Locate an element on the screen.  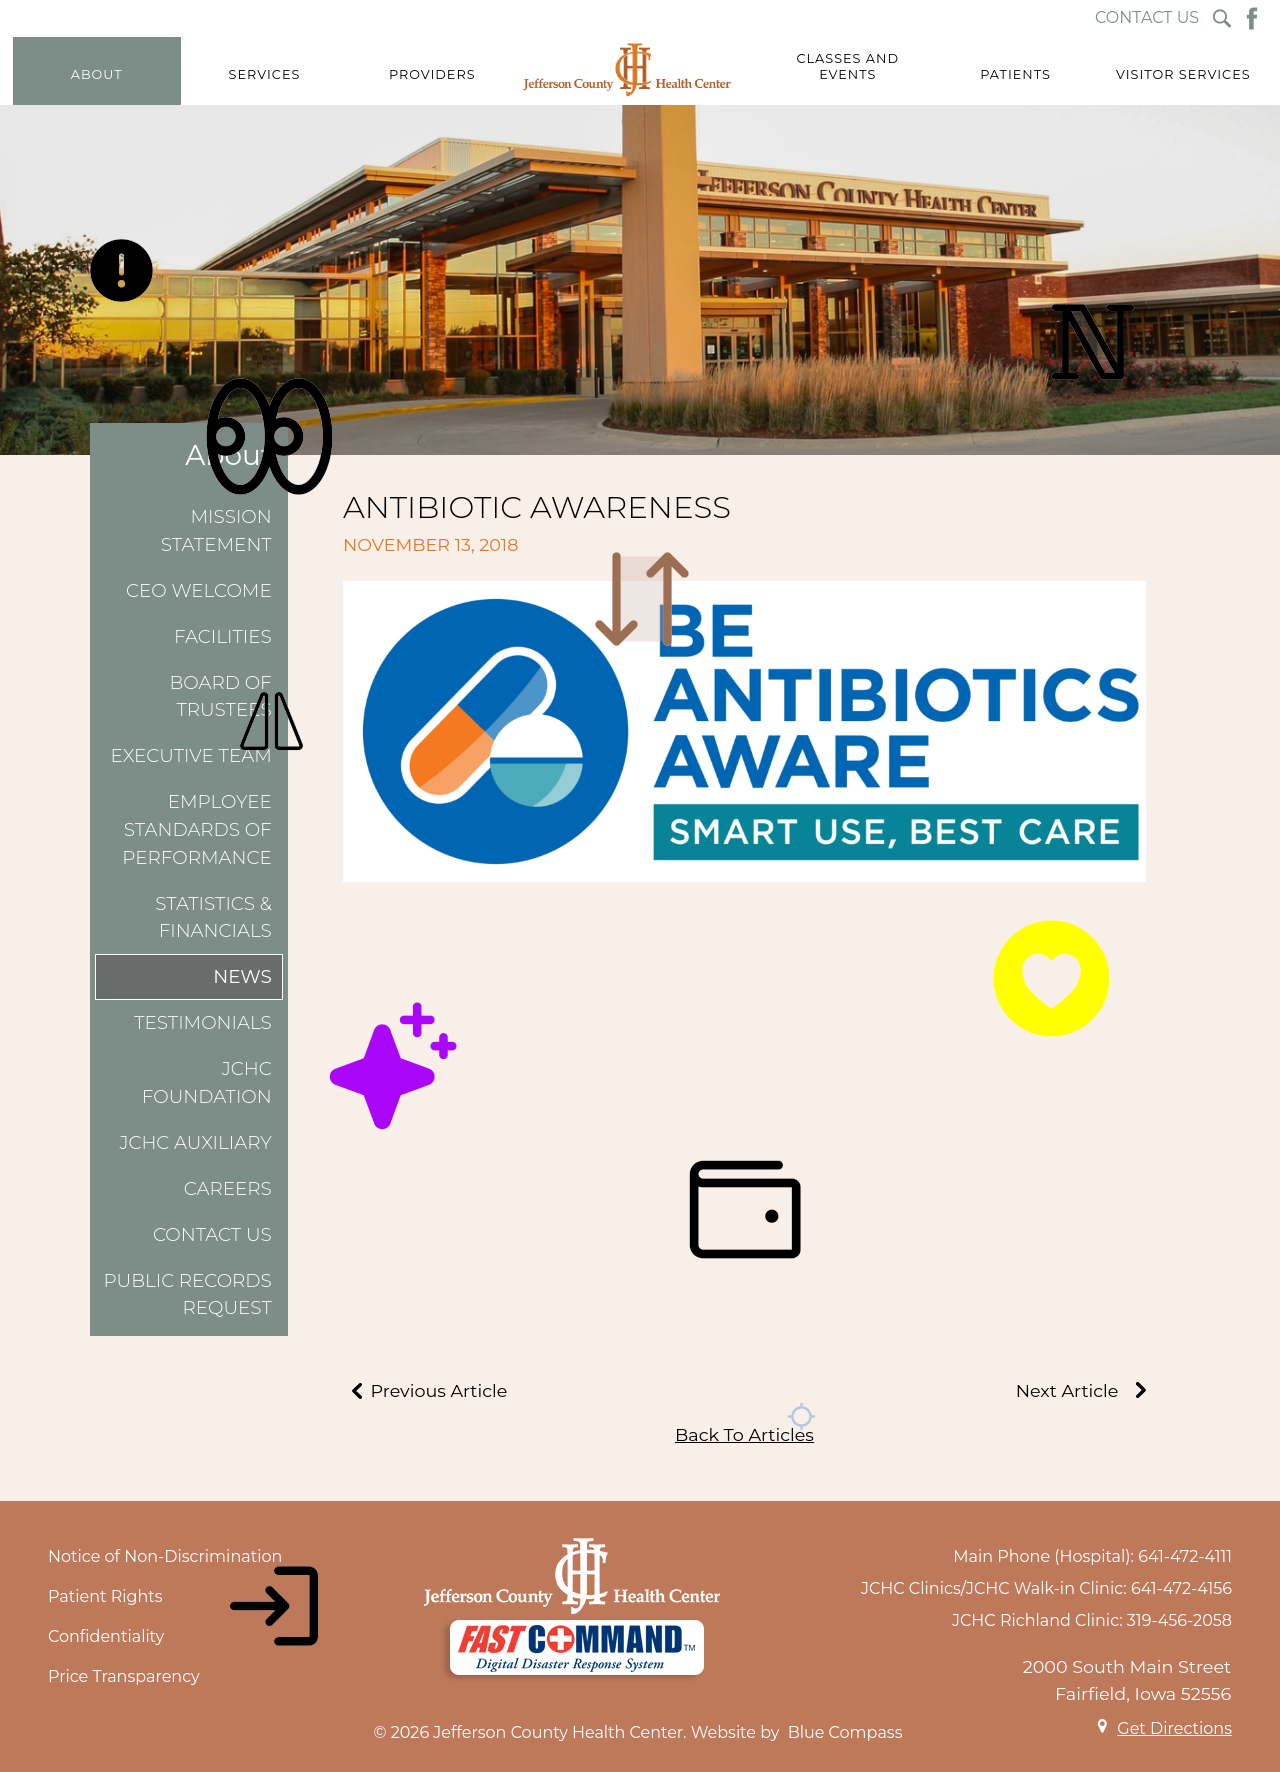
indicates AI-generated or enhanced content is located at coordinates (391, 1068).